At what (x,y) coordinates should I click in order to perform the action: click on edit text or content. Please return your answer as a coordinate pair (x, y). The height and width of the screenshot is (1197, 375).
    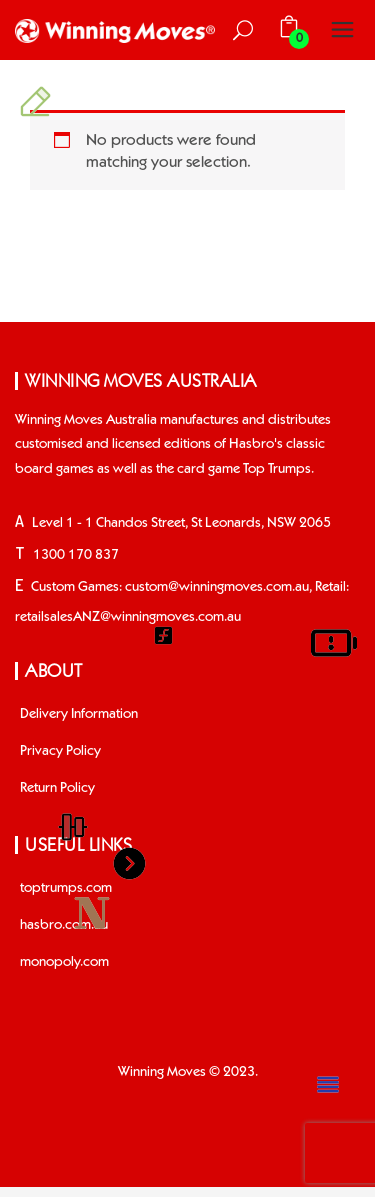
    Looking at the image, I should click on (35, 102).